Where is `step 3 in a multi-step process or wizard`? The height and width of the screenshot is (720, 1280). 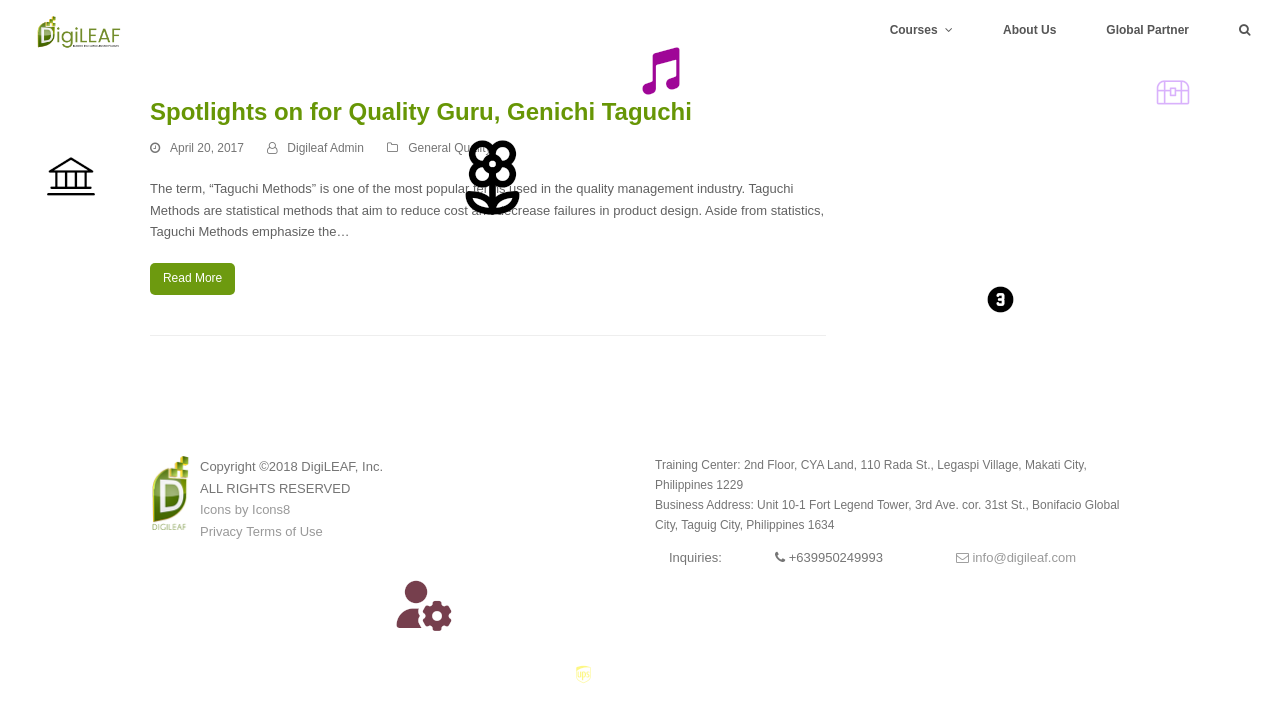 step 3 in a multi-step process or wizard is located at coordinates (1000, 299).